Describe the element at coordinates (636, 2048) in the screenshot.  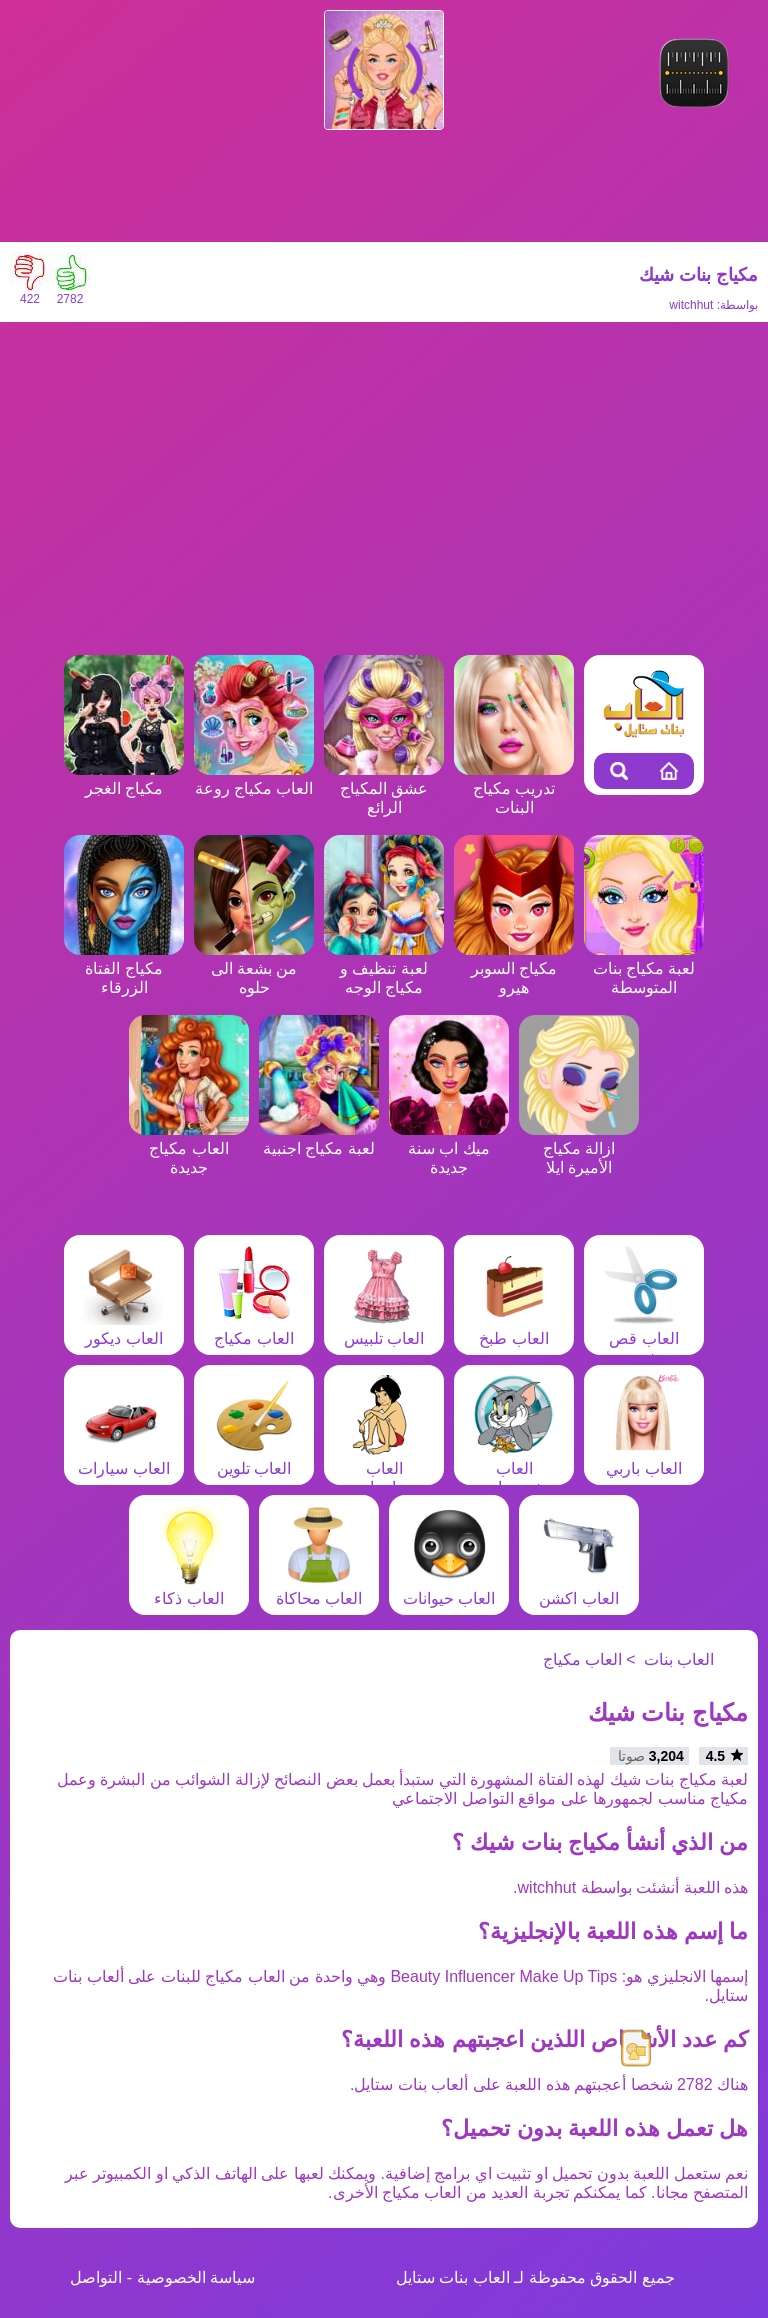
I see `open a graphics template file` at that location.